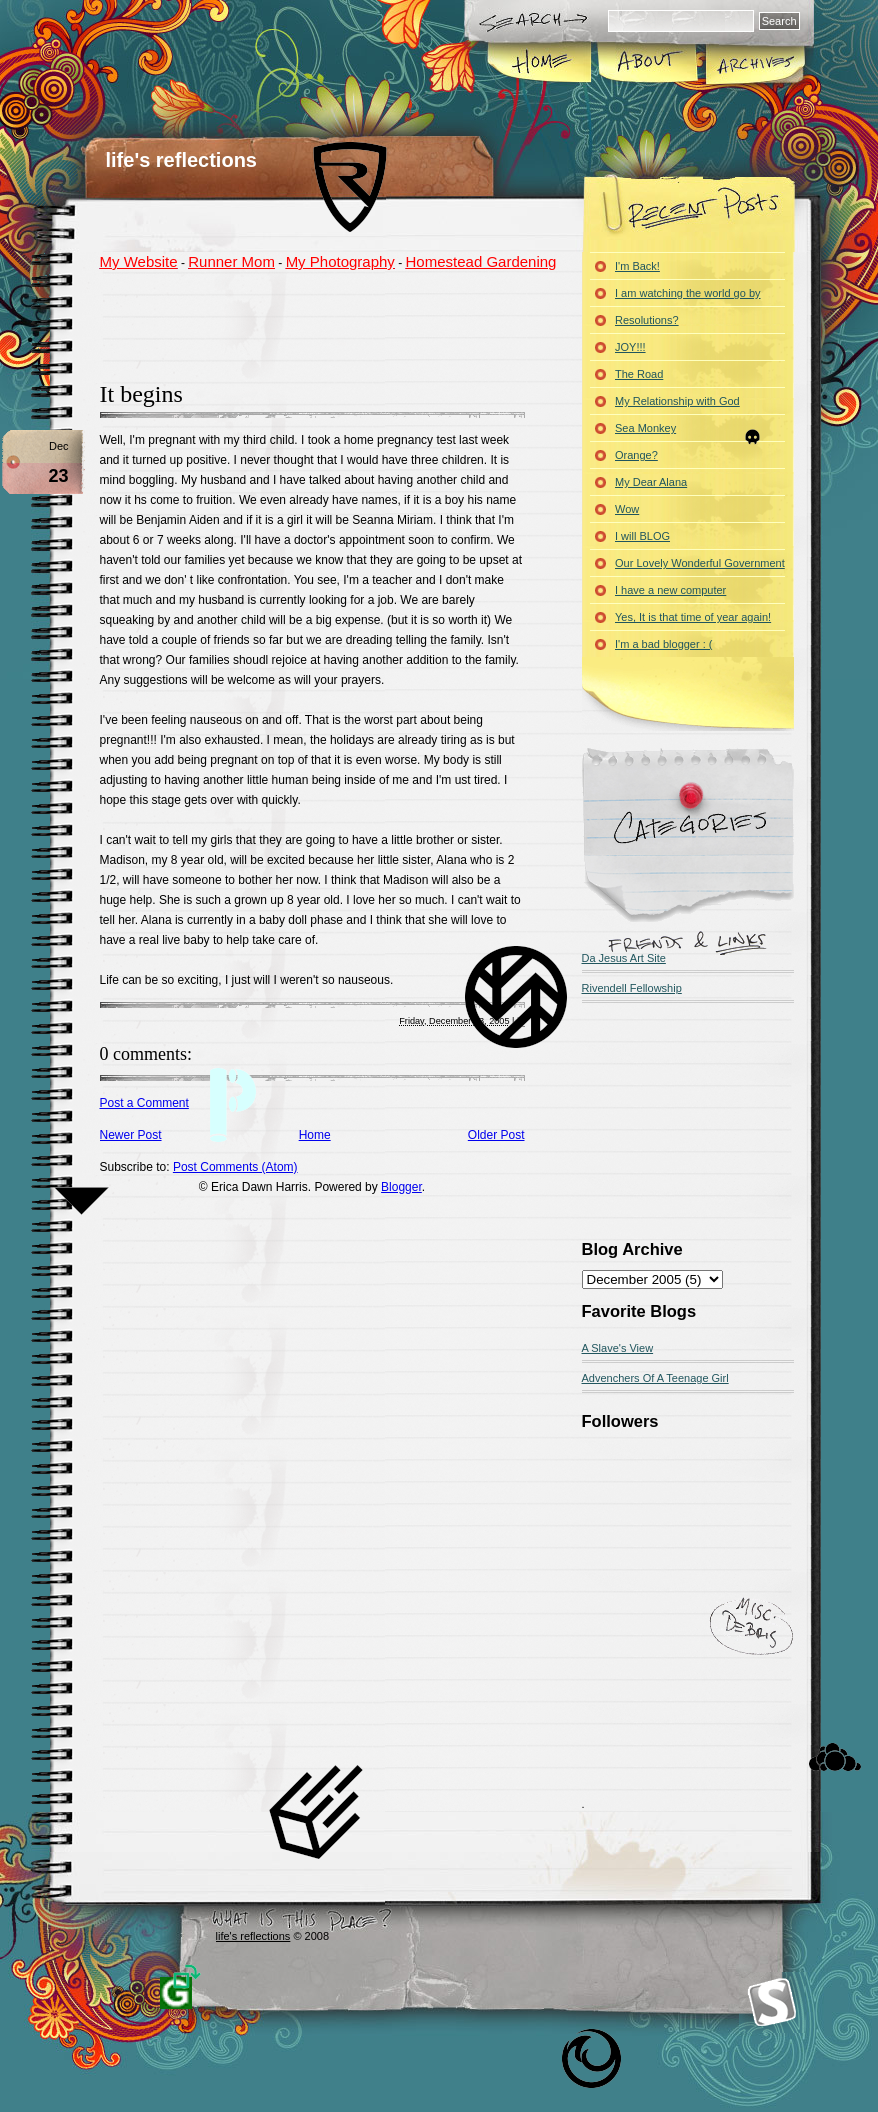  What do you see at coordinates (516, 997) in the screenshot?
I see `wasabi cloud storage service logo` at bounding box center [516, 997].